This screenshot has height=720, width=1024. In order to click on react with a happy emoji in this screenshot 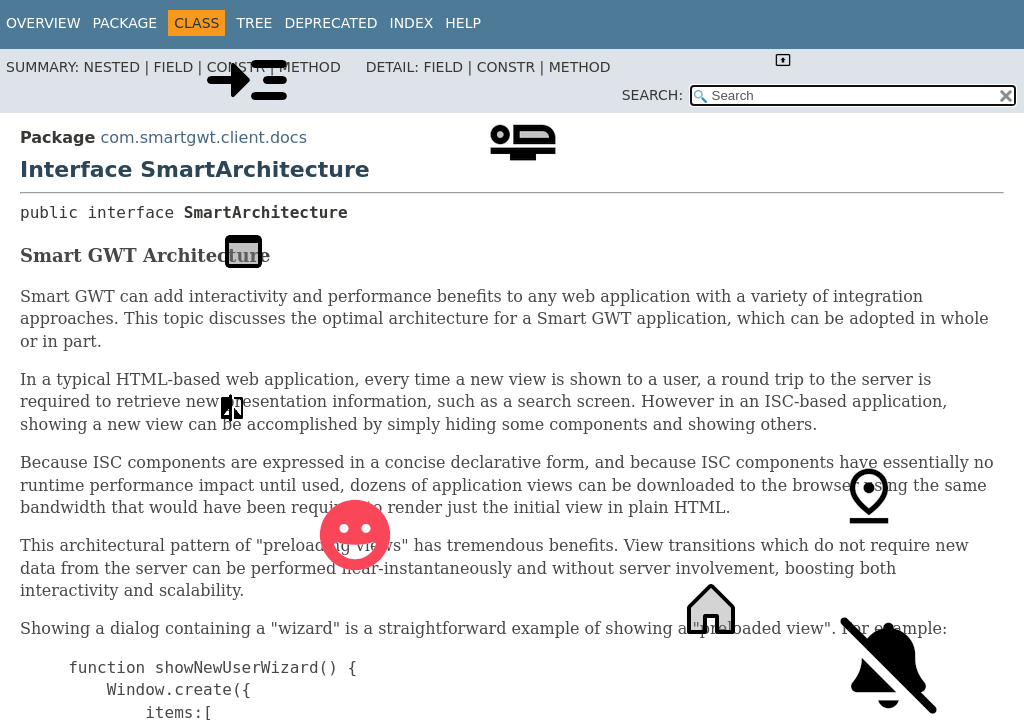, I will do `click(355, 535)`.